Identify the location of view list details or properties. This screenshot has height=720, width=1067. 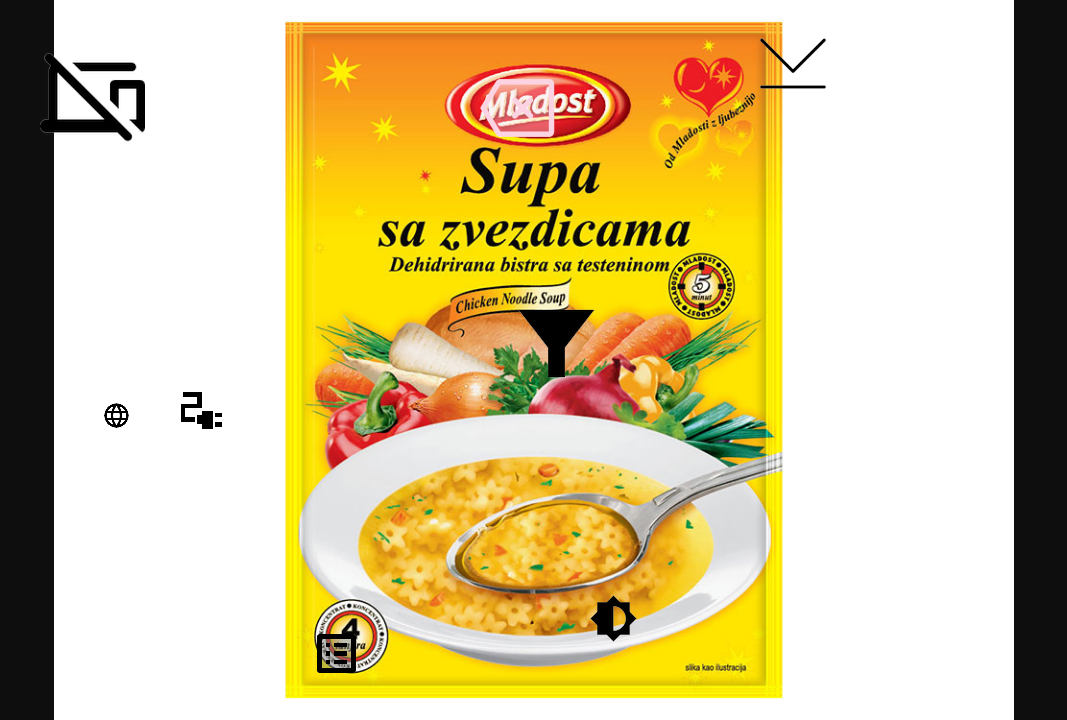
(336, 653).